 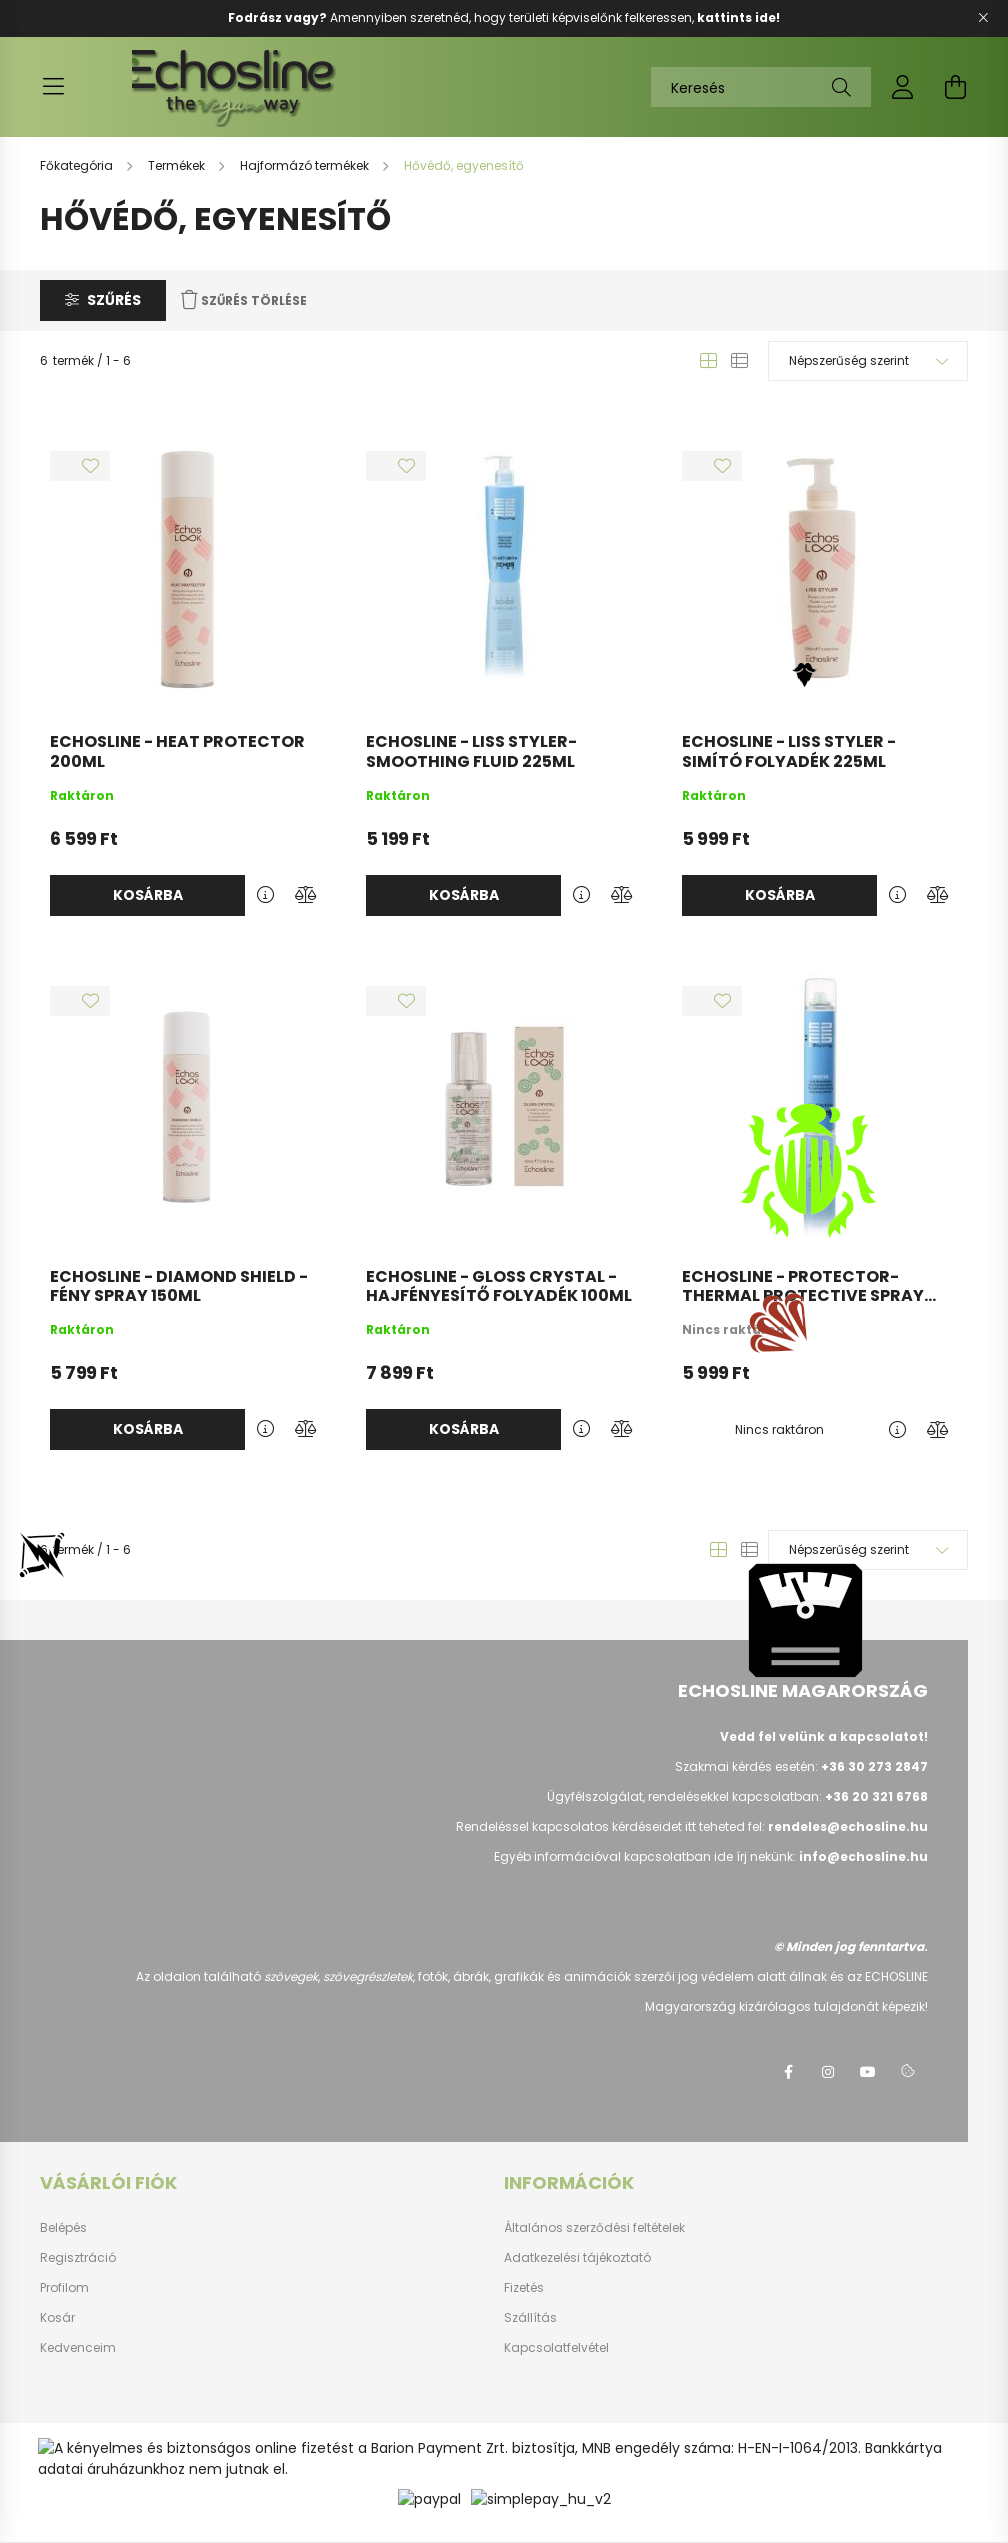 What do you see at coordinates (42, 1555) in the screenshot?
I see `equip lightning bow weapon` at bounding box center [42, 1555].